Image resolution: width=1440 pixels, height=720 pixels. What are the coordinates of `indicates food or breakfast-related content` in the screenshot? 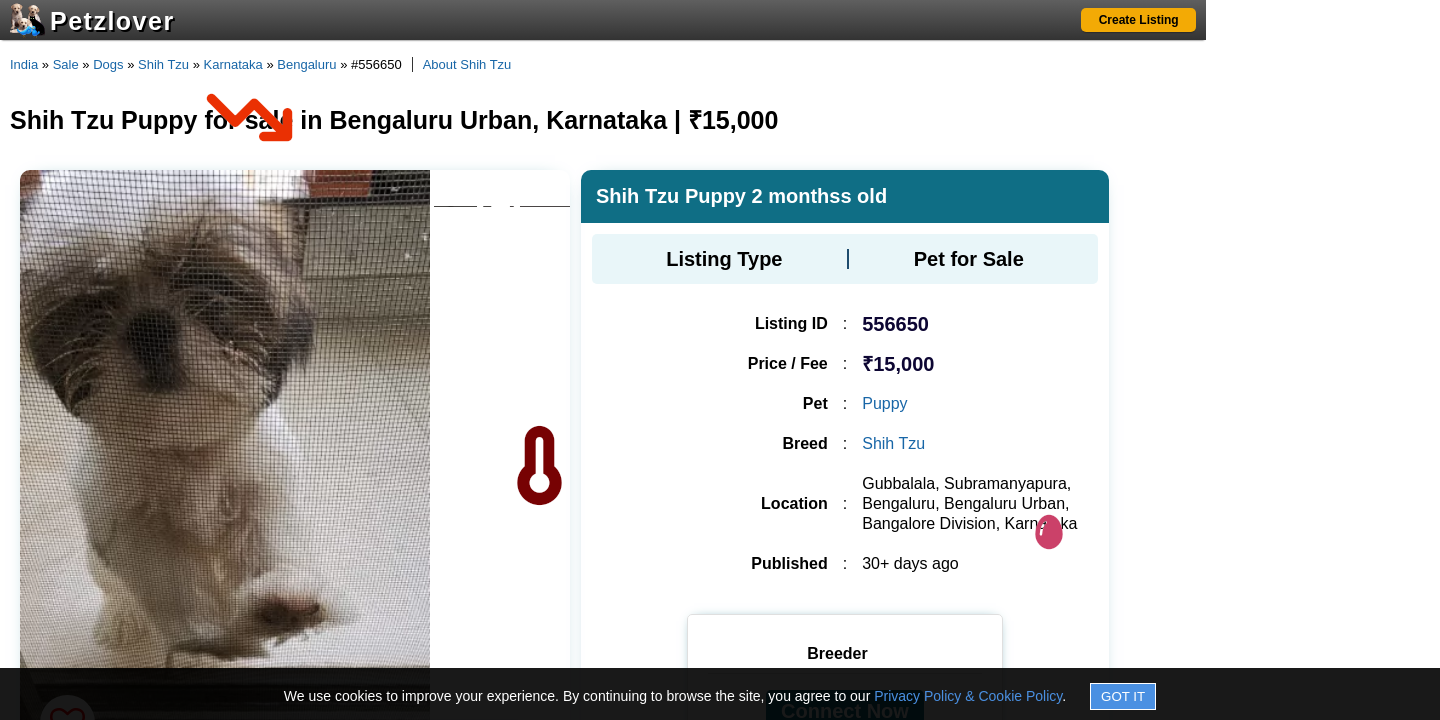 It's located at (1049, 532).